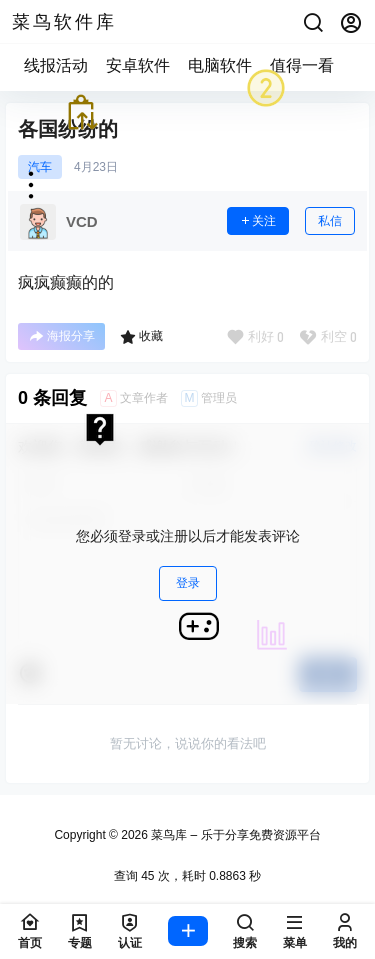  What do you see at coordinates (266, 88) in the screenshot?
I see `indicates step two in a multi-step process` at bounding box center [266, 88].